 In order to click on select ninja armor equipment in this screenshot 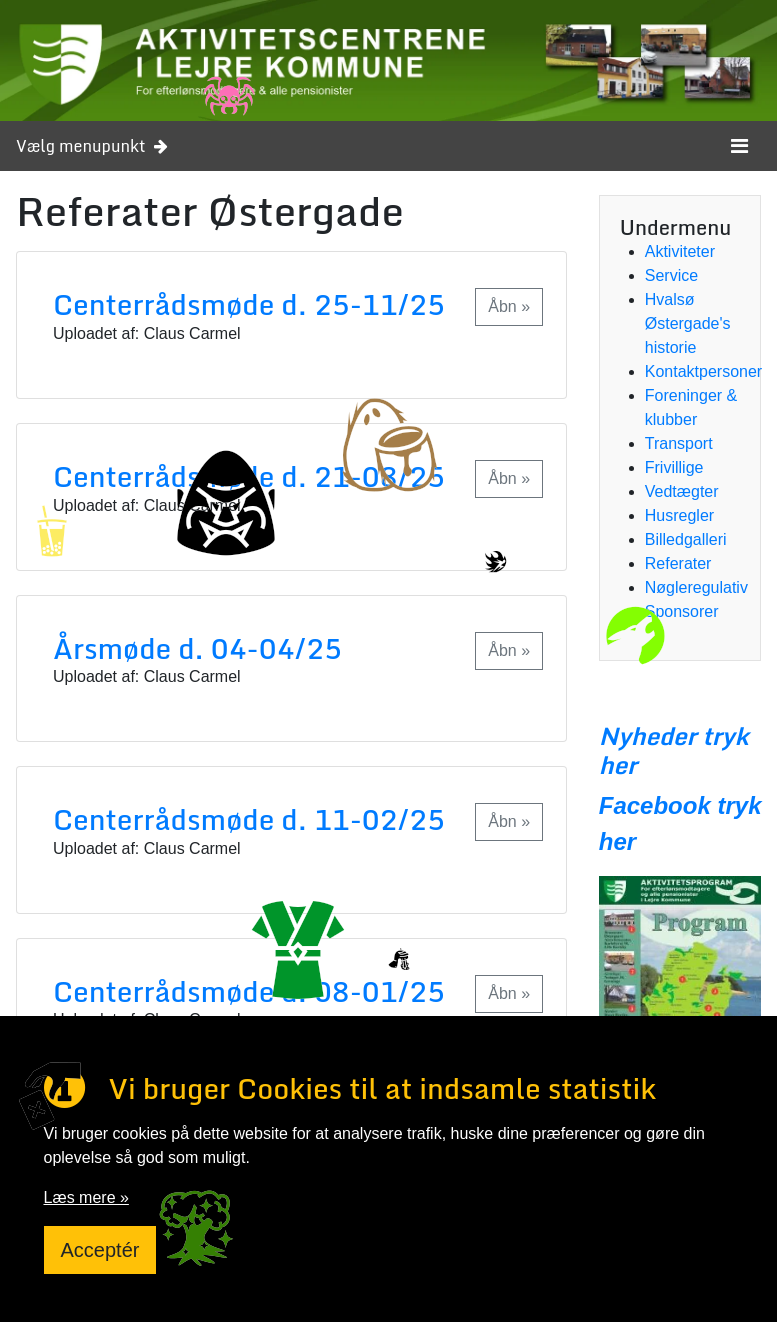, I will do `click(298, 950)`.